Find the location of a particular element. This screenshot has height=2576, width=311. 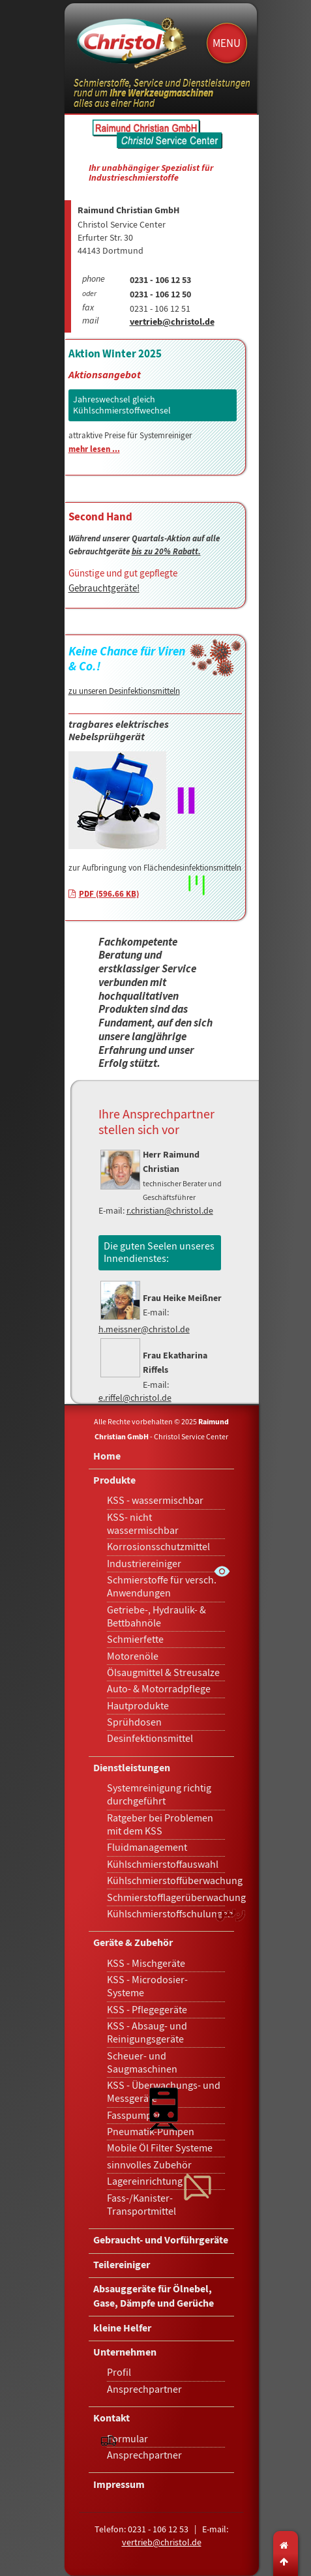

pause media playback is located at coordinates (186, 800).